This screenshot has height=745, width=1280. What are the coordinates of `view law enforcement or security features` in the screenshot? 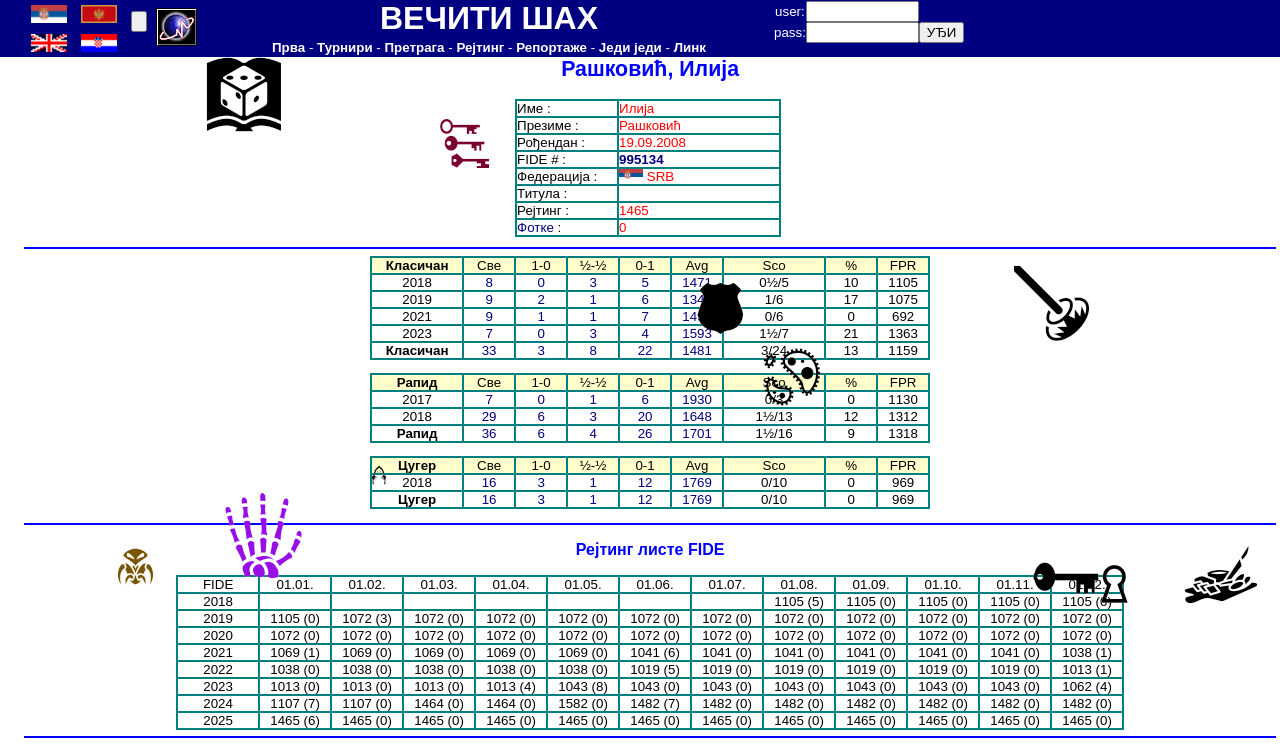 It's located at (720, 308).